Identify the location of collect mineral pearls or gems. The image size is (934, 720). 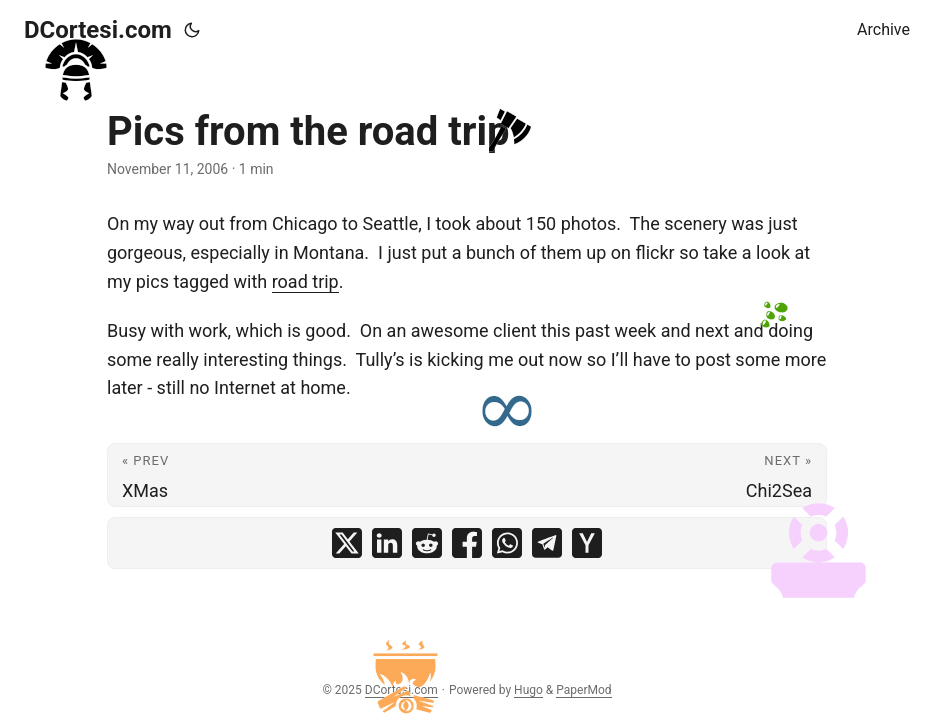
(774, 314).